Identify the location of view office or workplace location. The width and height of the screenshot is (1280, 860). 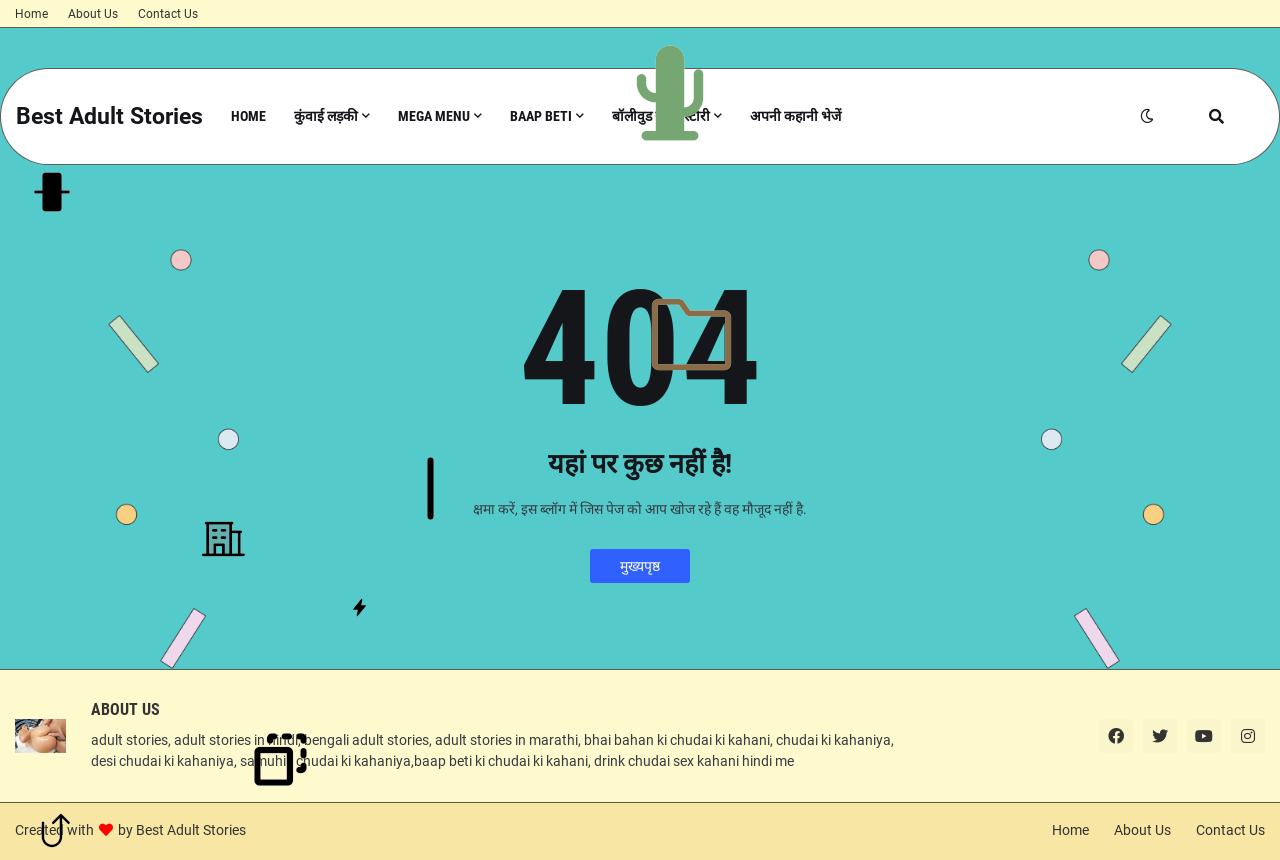
(222, 539).